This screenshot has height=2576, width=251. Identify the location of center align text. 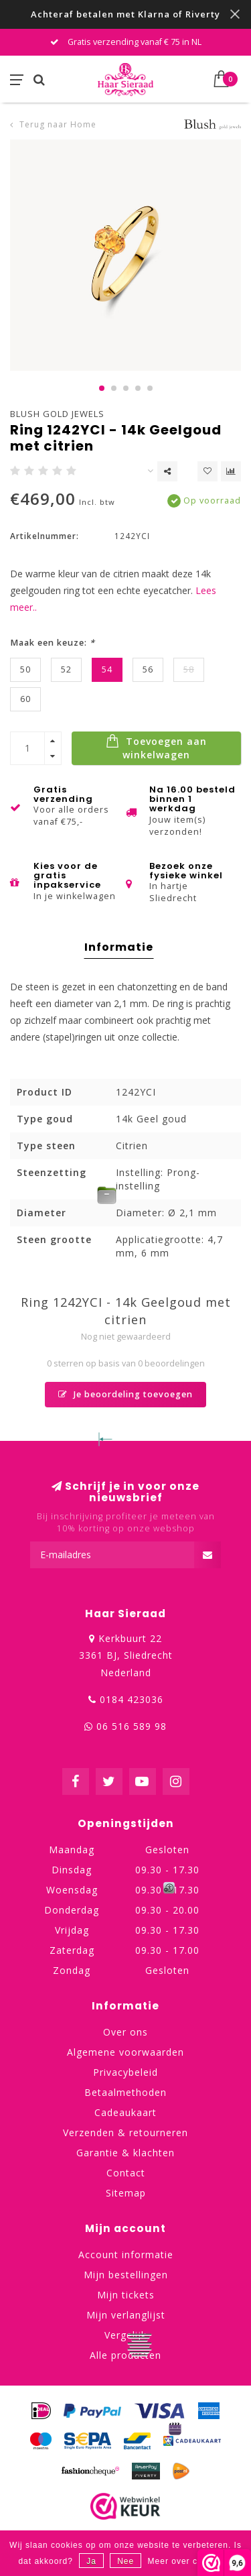
(139, 2345).